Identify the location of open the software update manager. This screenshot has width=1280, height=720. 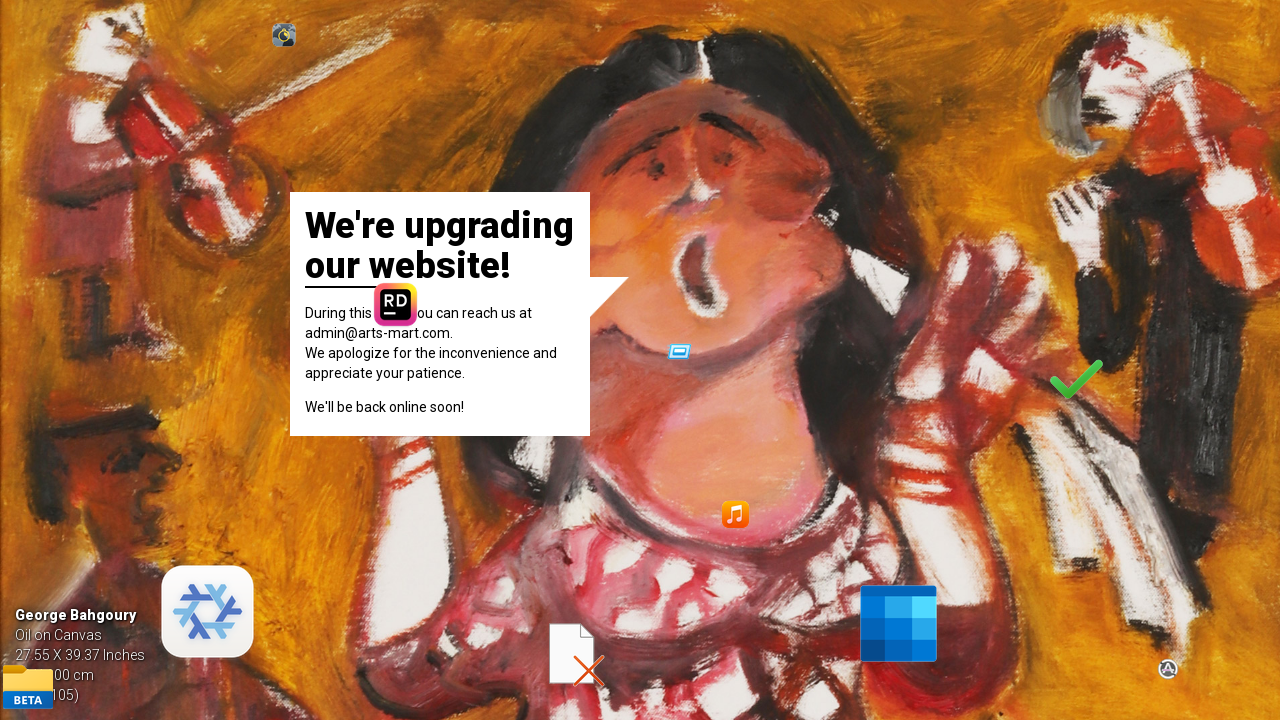
(1168, 669).